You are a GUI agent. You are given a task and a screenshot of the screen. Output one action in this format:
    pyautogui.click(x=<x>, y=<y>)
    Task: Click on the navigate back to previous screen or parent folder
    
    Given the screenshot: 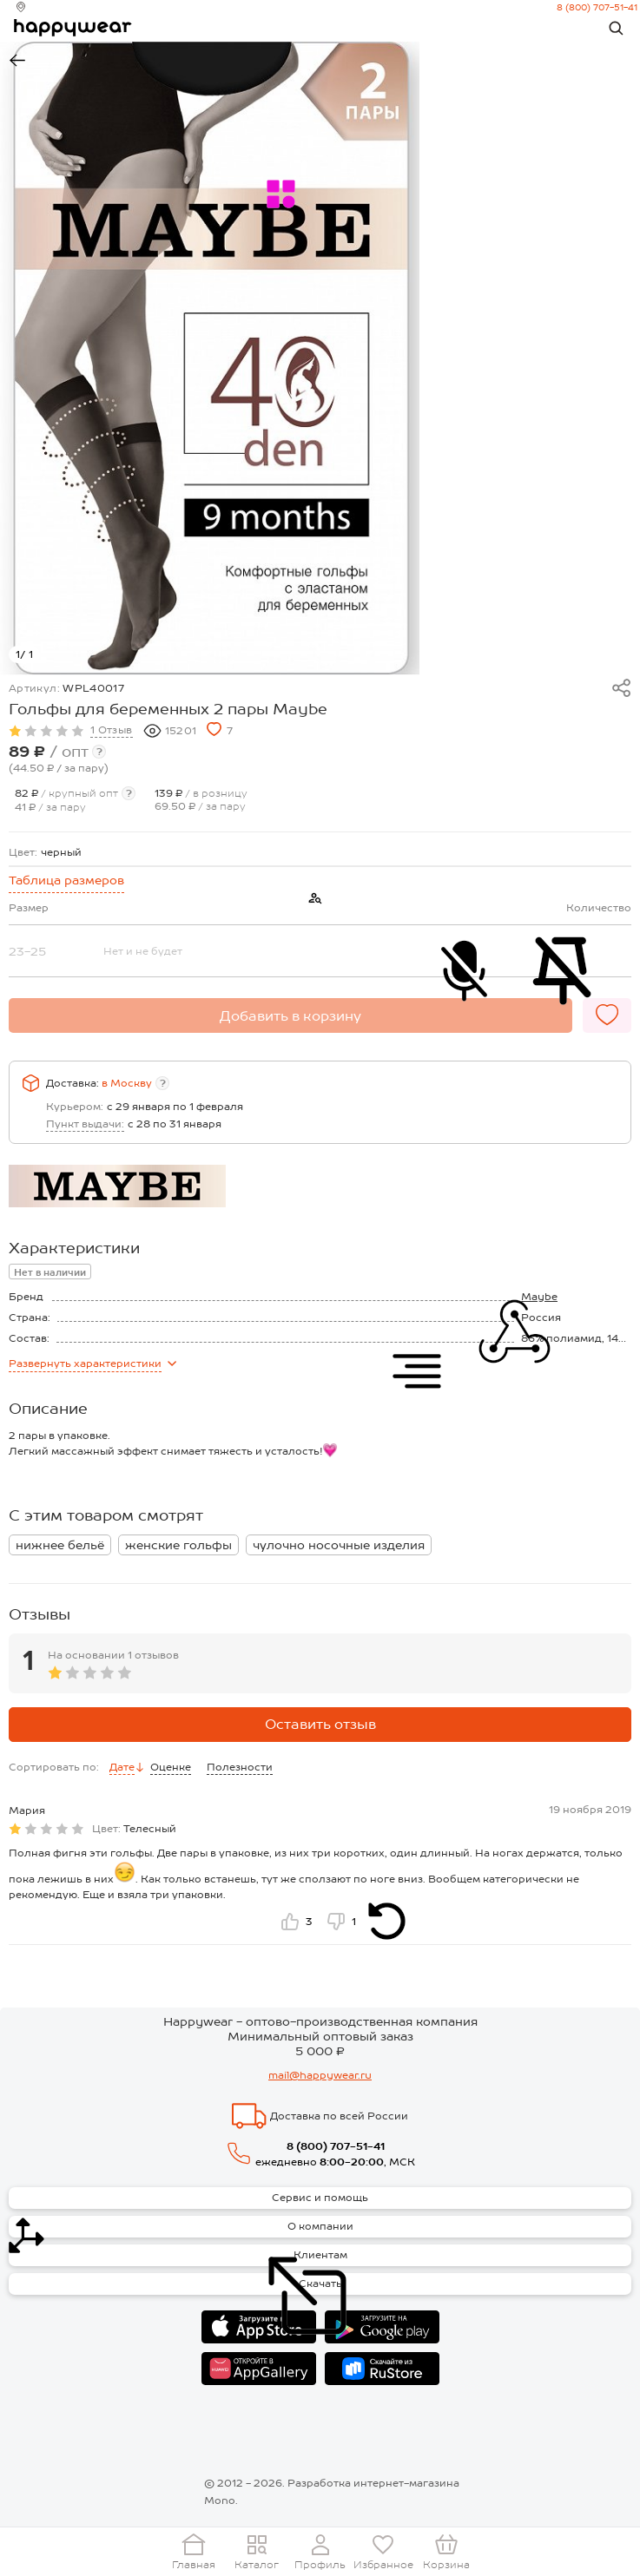 What is the action you would take?
    pyautogui.click(x=307, y=2296)
    